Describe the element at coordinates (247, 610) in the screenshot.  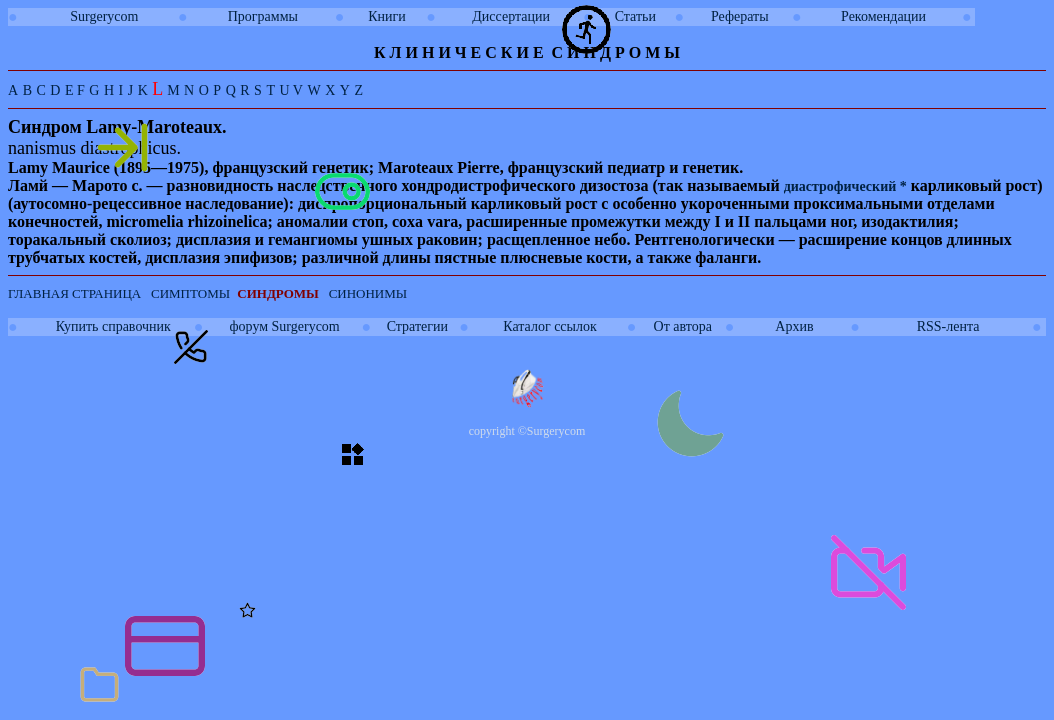
I see `add item to favorites` at that location.